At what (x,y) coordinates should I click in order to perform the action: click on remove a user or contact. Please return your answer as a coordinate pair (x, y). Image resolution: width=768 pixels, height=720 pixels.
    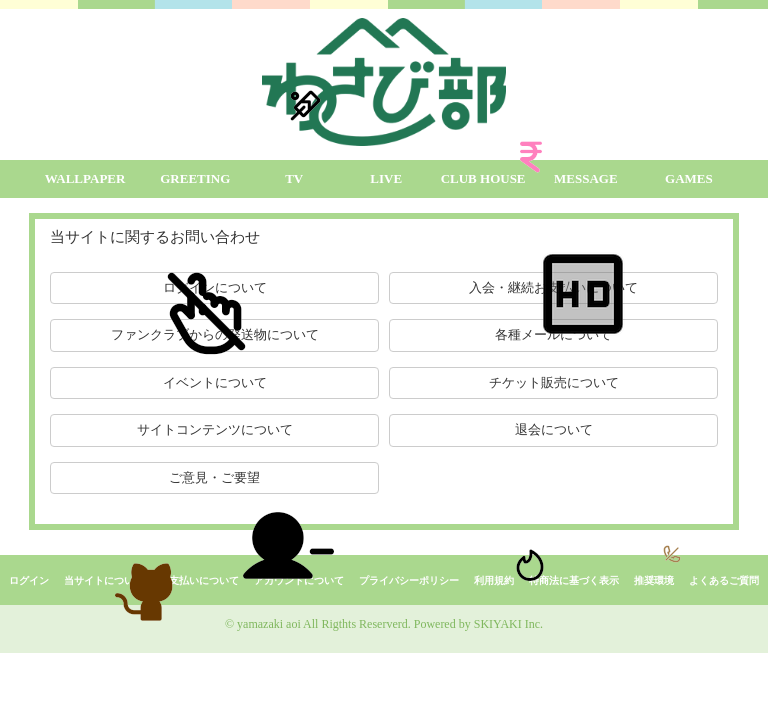
    Looking at the image, I should click on (285, 548).